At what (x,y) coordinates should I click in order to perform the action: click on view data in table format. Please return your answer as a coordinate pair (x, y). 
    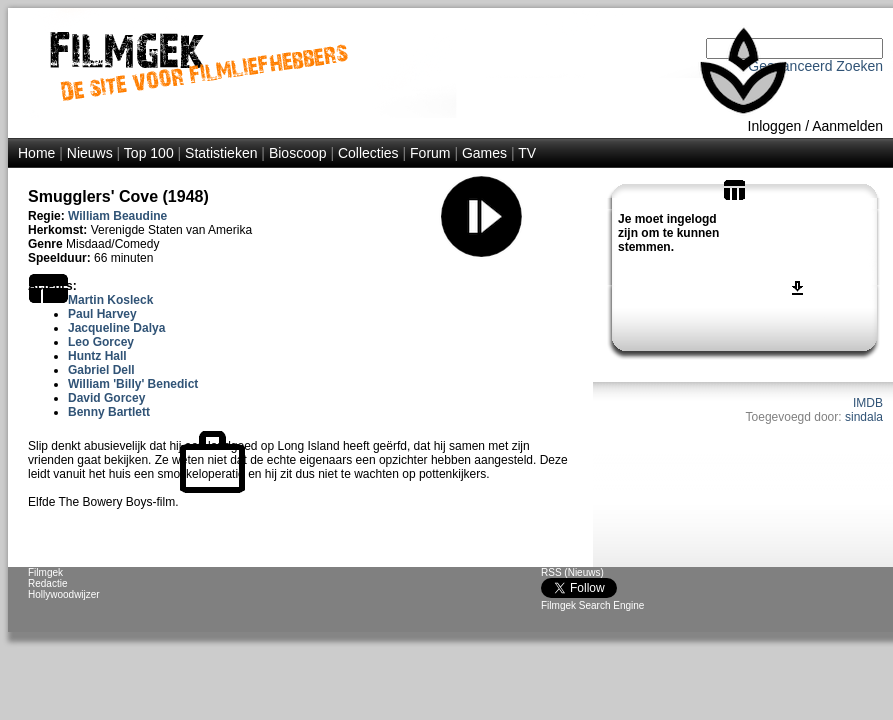
    Looking at the image, I should click on (734, 190).